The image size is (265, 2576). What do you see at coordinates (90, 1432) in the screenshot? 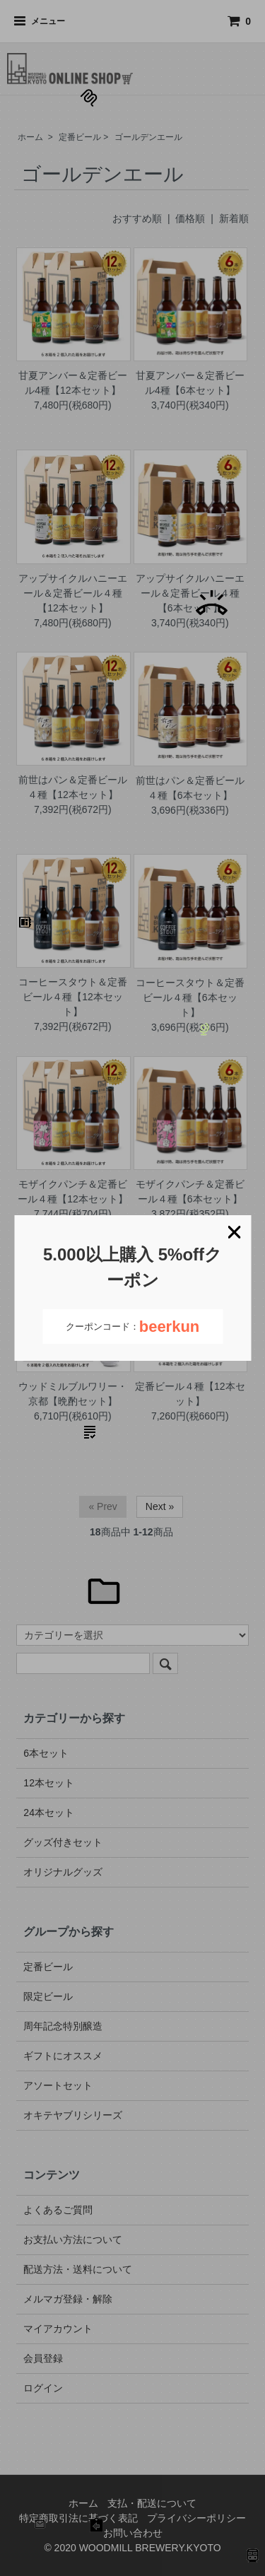
I see `view grading or assessment results` at bounding box center [90, 1432].